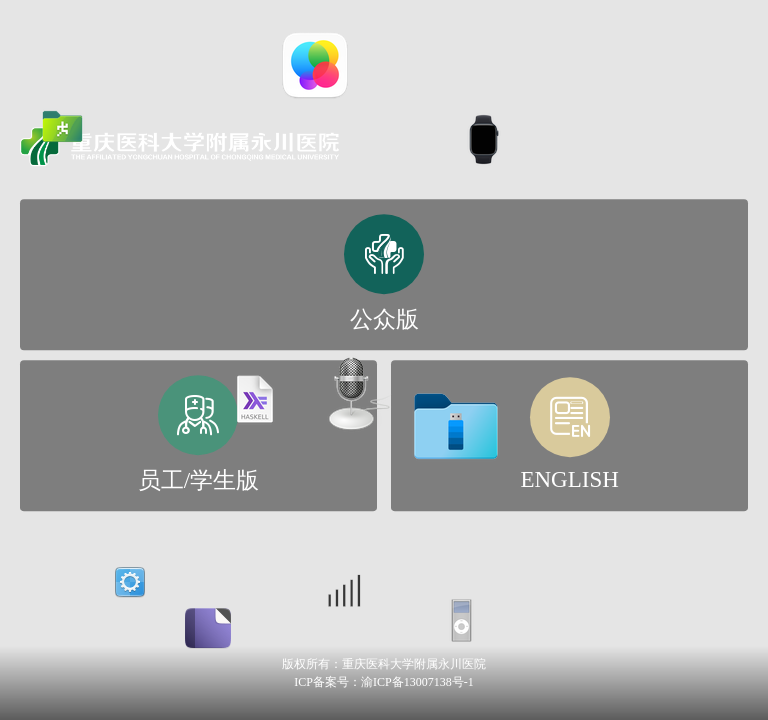 Image resolution: width=768 pixels, height=720 pixels. I want to click on an MS-DOS executable file, so click(130, 582).